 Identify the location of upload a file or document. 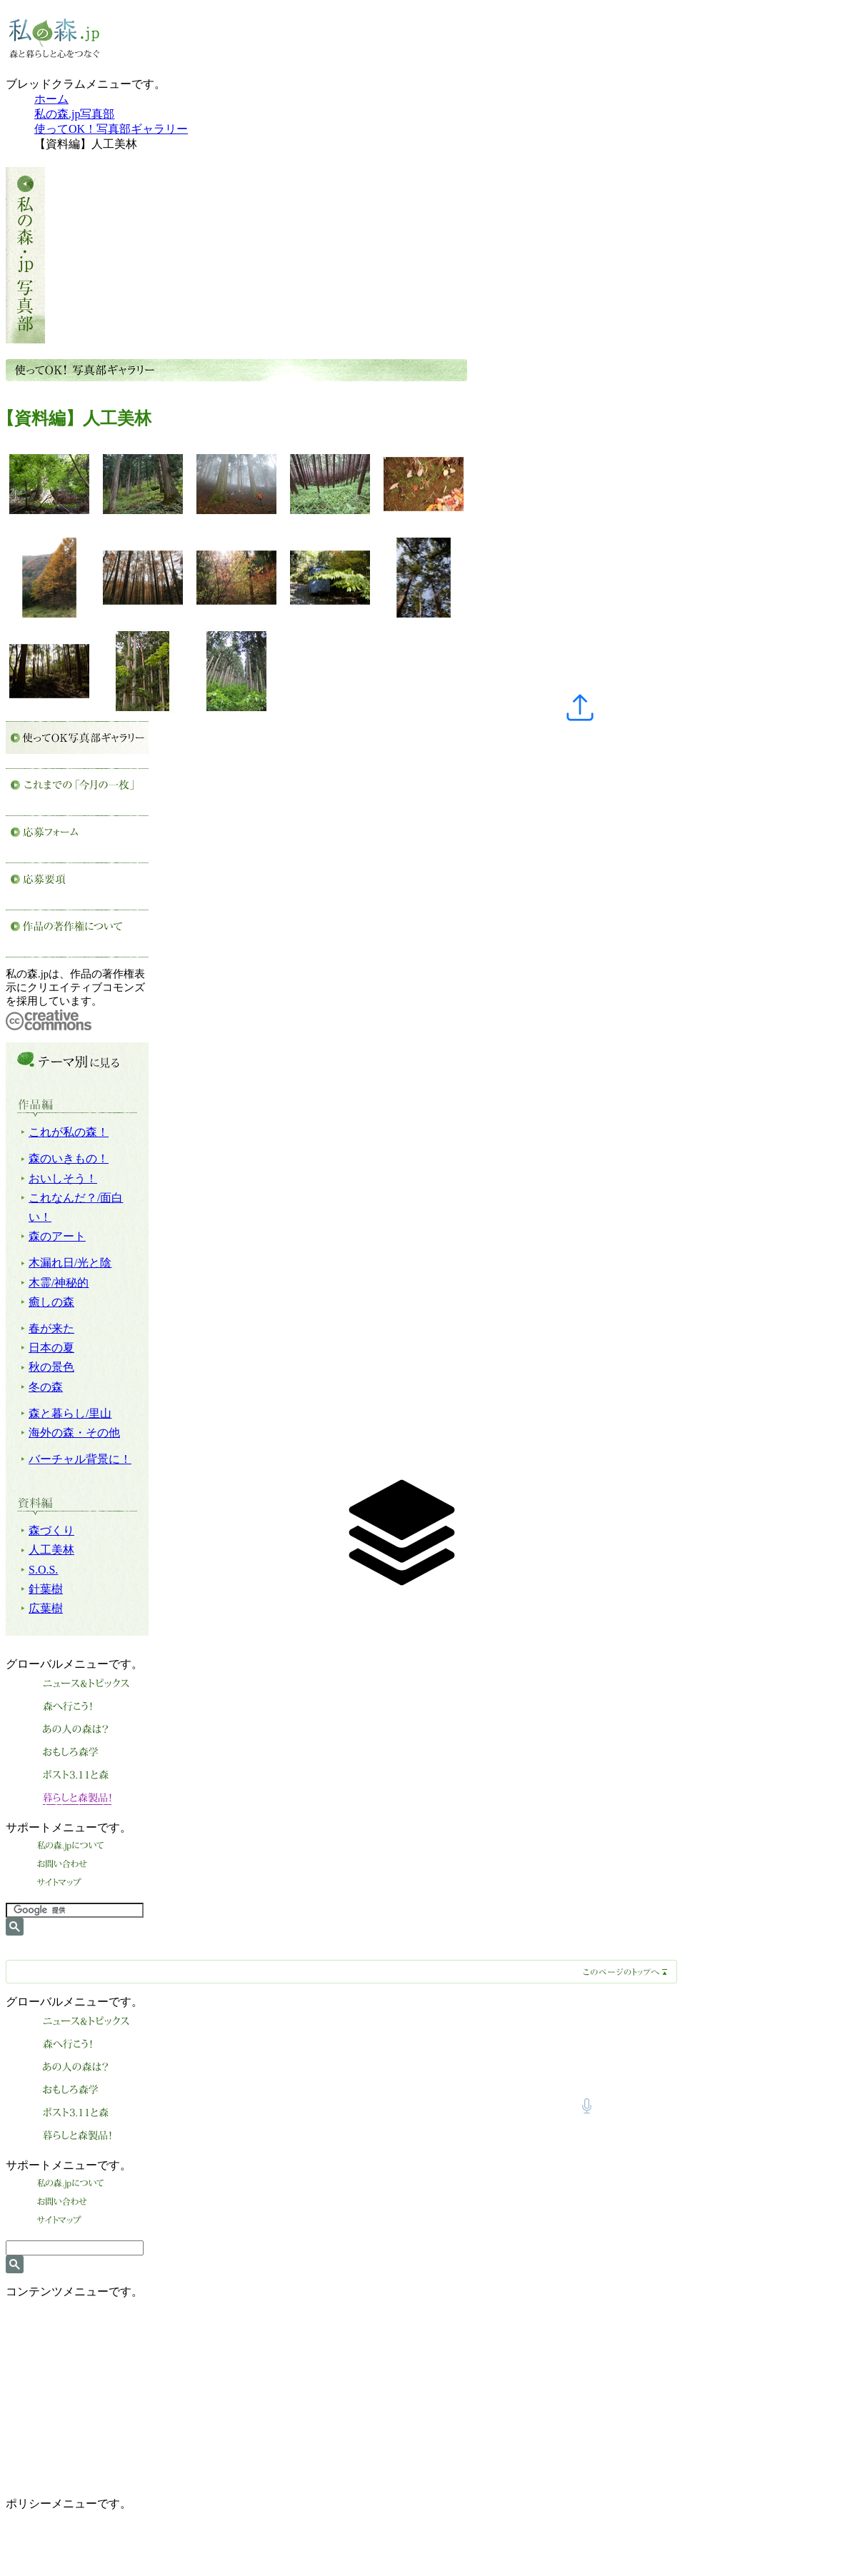
(580, 708).